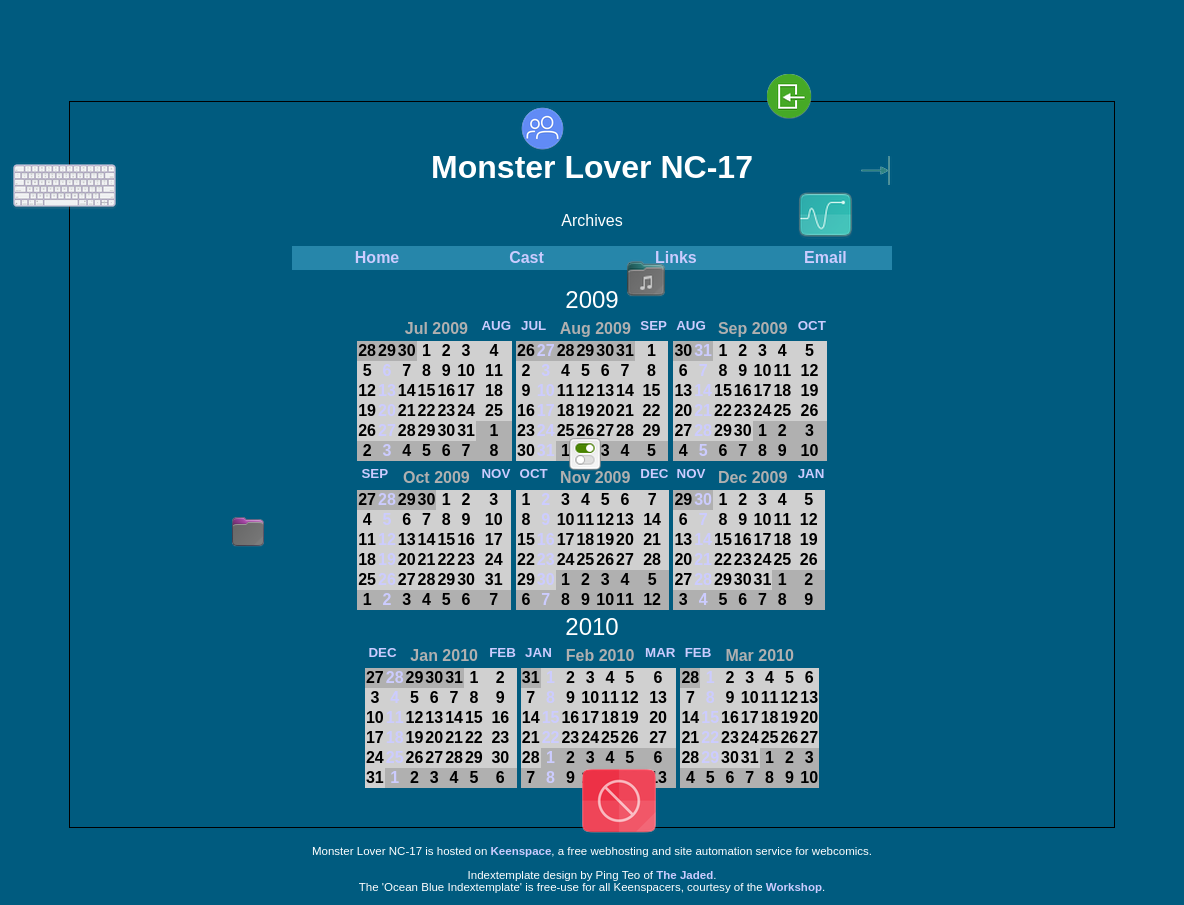  Describe the element at coordinates (825, 214) in the screenshot. I see `open system usage monitoring app` at that location.